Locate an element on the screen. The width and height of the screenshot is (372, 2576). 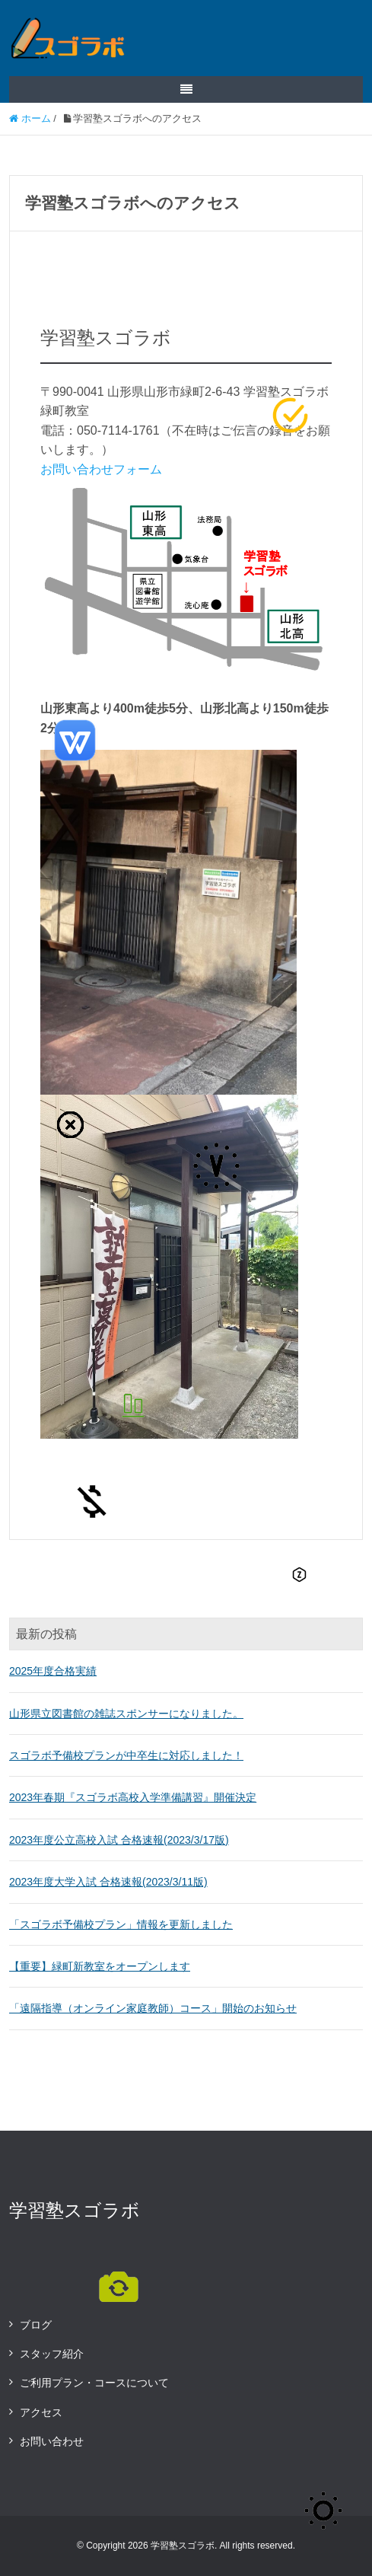
app or service logo starting with Z is located at coordinates (299, 1574).